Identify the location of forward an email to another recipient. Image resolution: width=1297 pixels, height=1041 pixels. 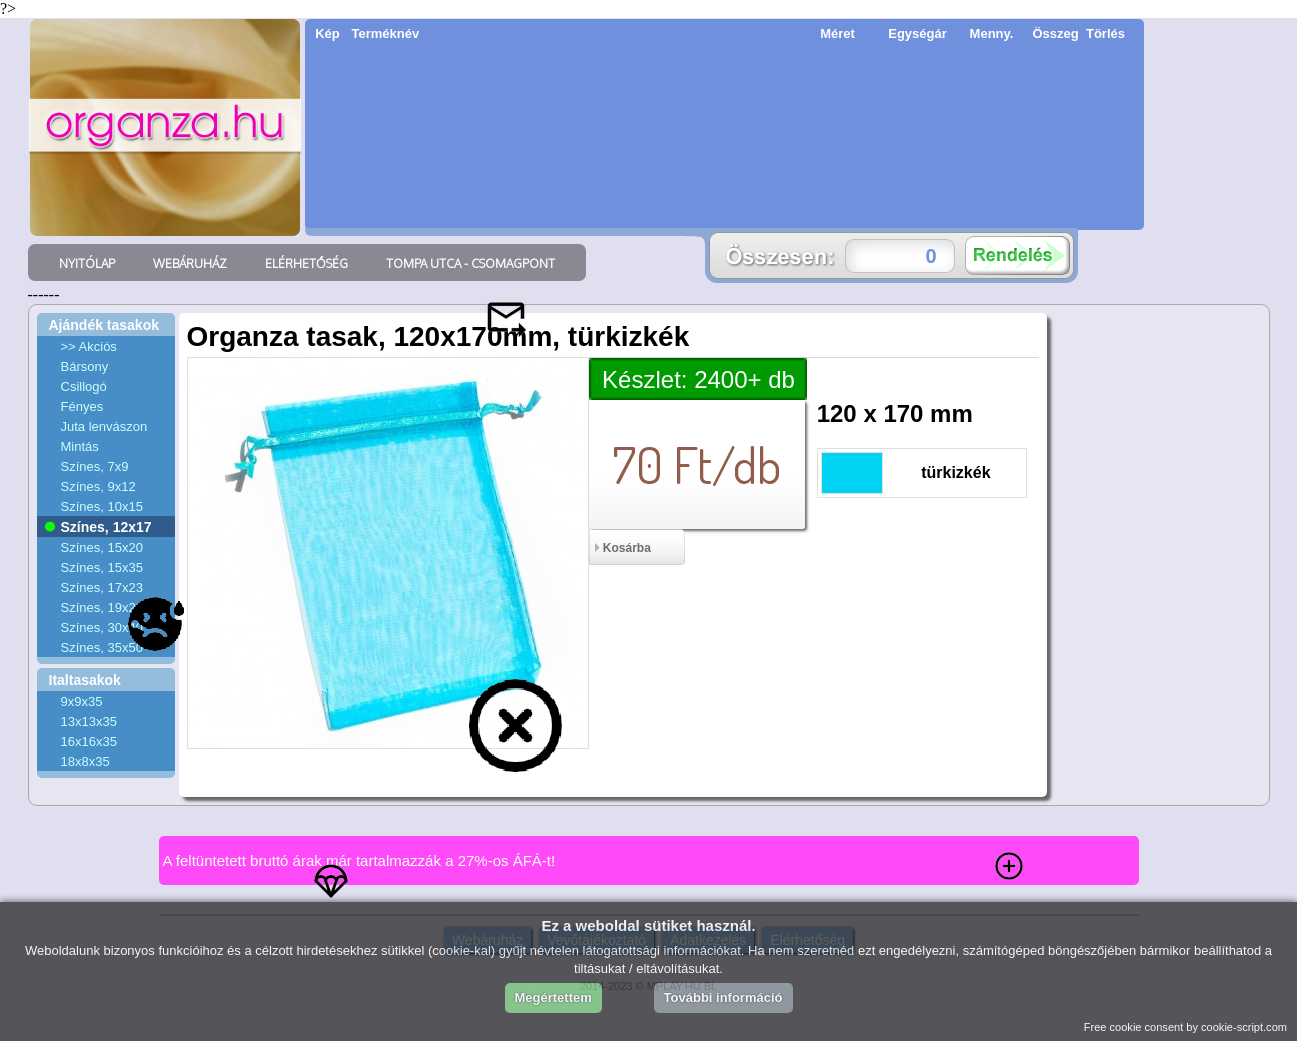
(506, 317).